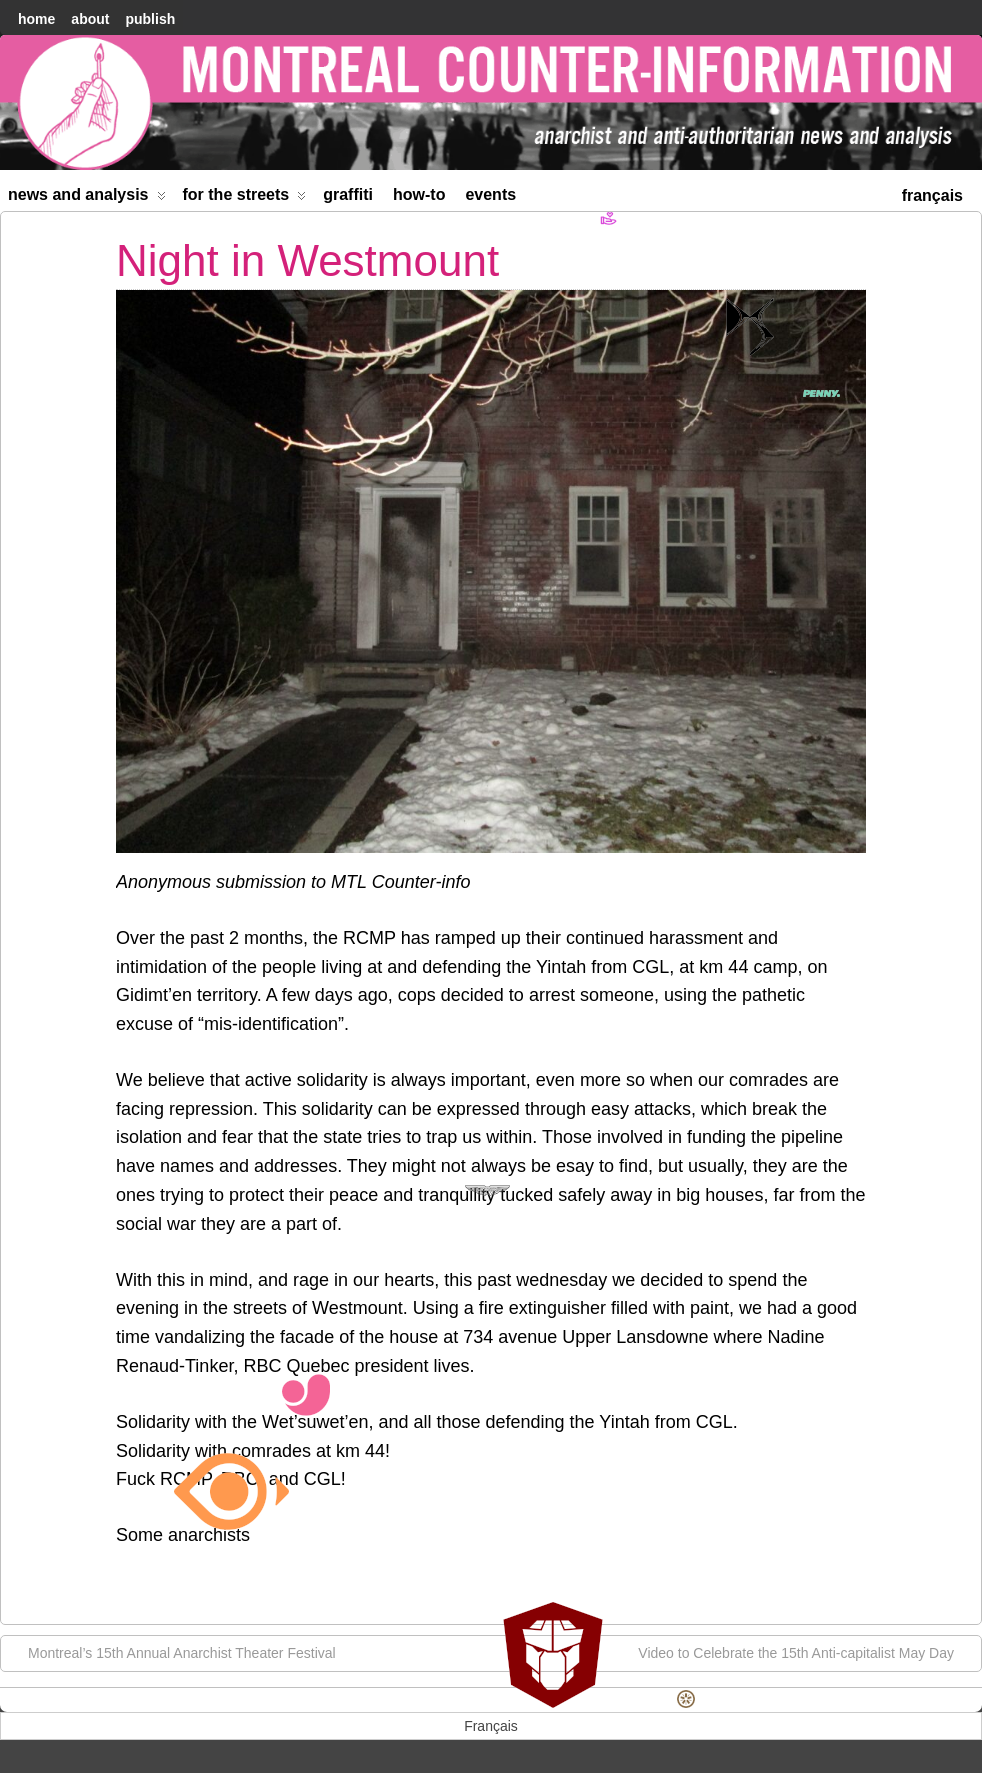 This screenshot has width=982, height=1773. I want to click on Aston Martin brand logo, so click(487, 1190).